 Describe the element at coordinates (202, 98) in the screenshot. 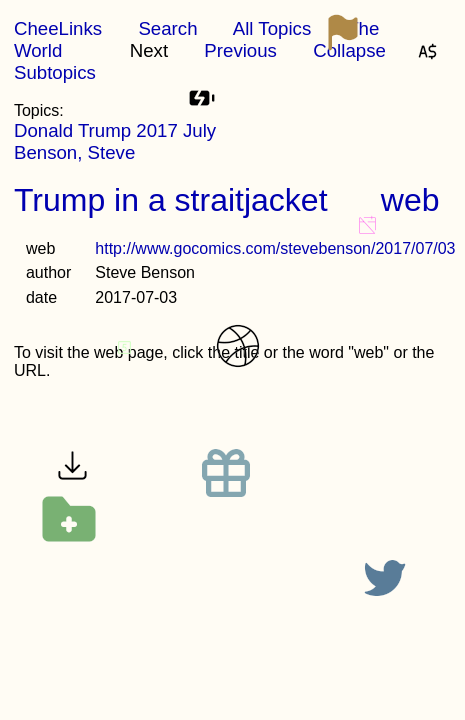

I see `indicates device is currently charging` at that location.